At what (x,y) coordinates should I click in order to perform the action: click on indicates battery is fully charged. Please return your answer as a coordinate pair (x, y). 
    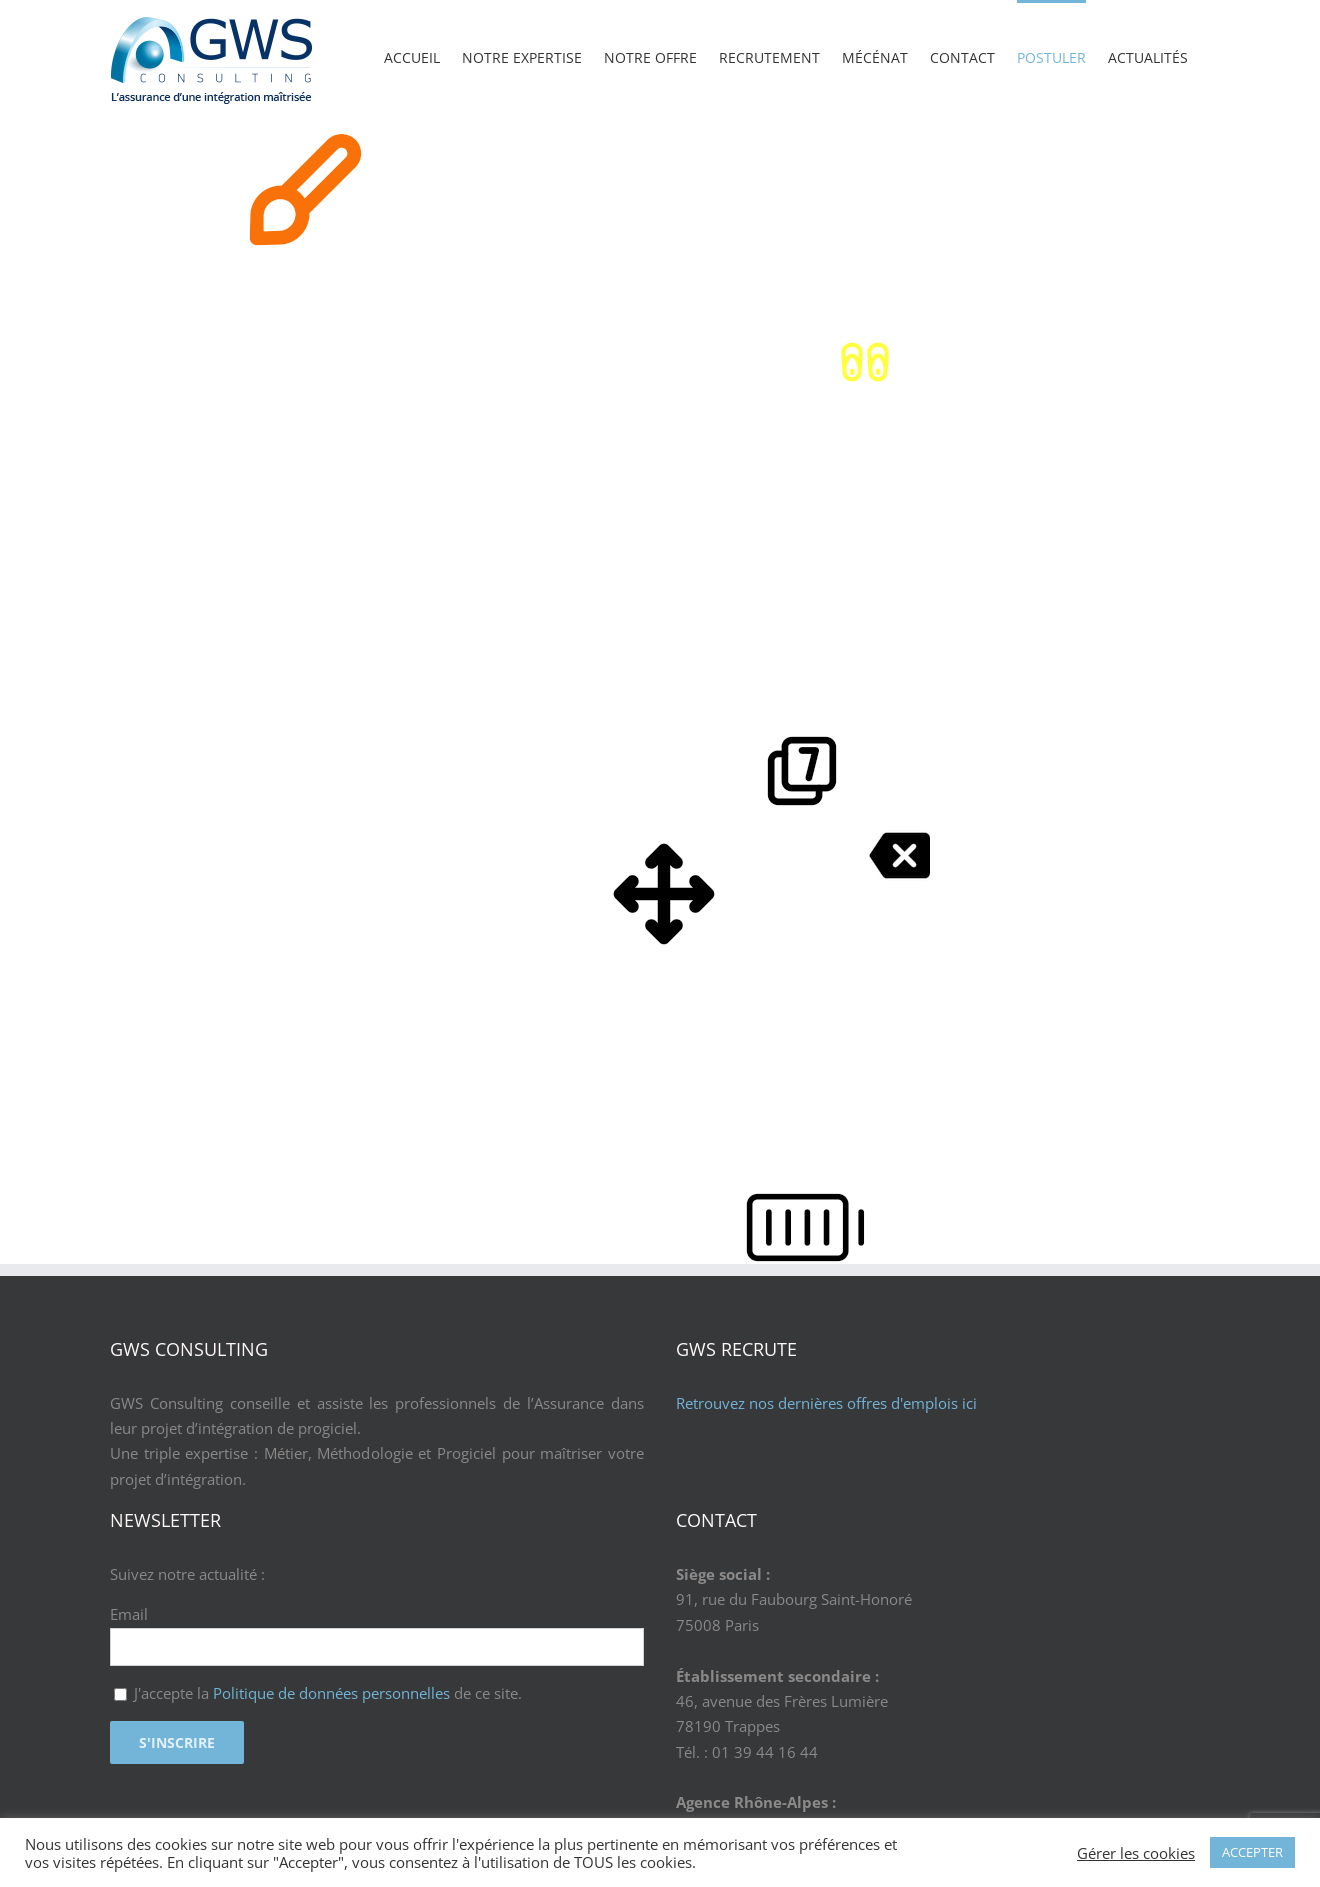
    Looking at the image, I should click on (803, 1227).